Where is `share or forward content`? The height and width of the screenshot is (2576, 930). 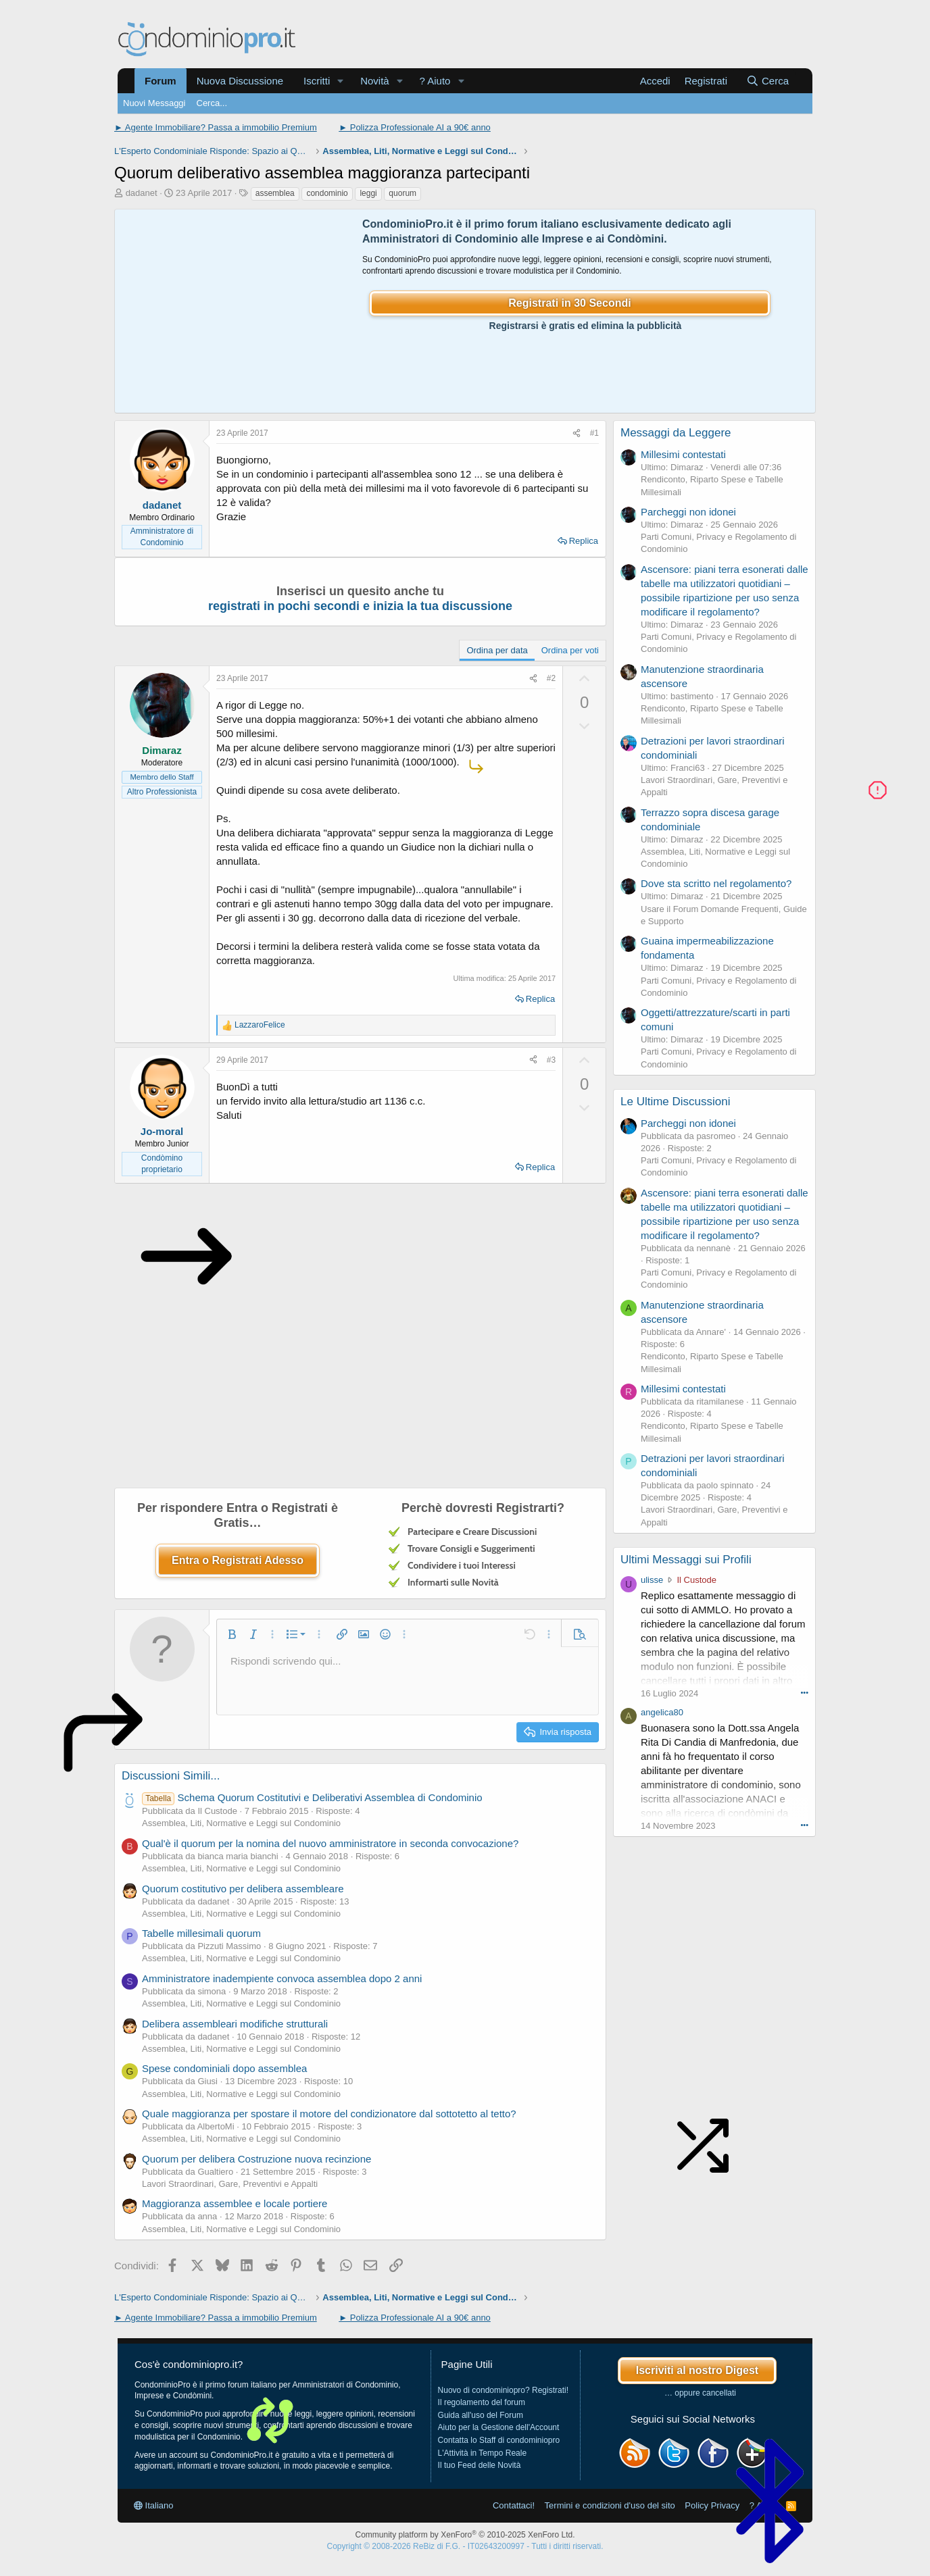
share or forward content is located at coordinates (103, 1732).